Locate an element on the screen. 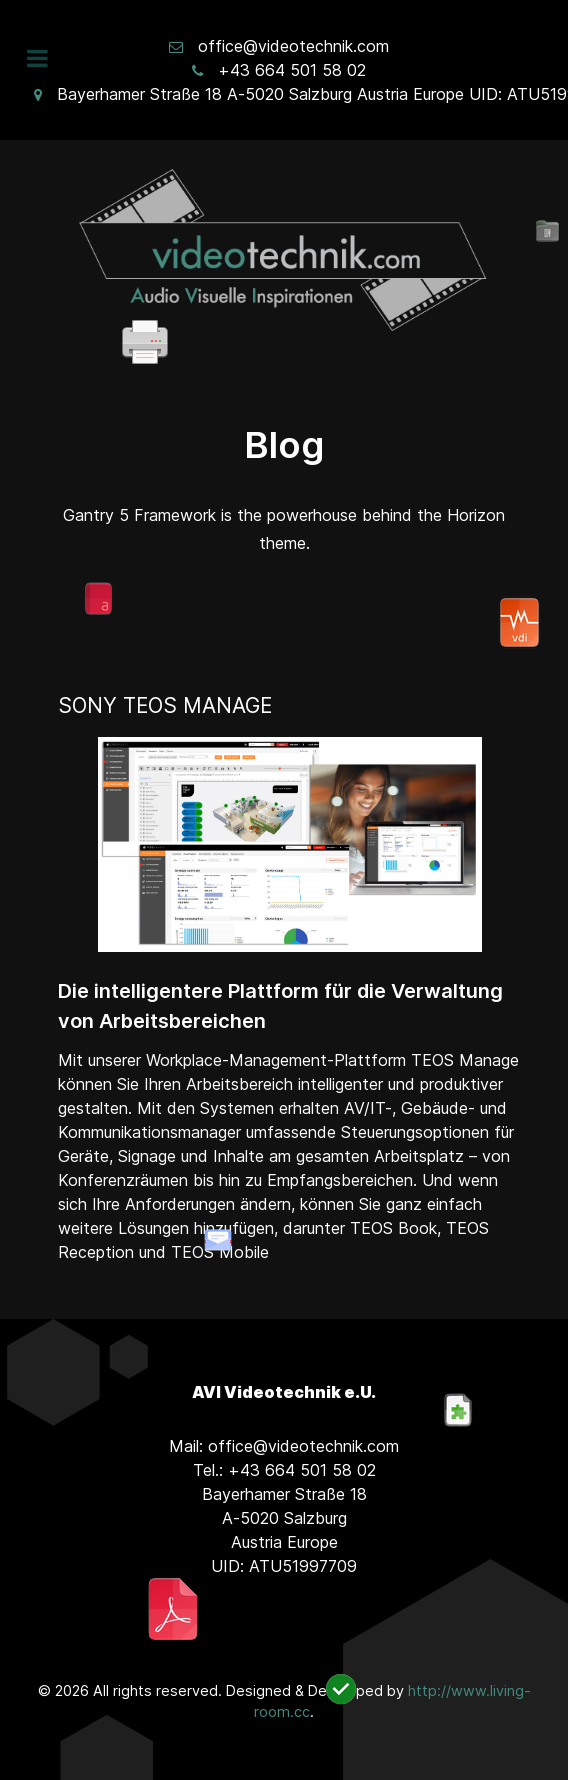  open the dictionary app is located at coordinates (98, 598).